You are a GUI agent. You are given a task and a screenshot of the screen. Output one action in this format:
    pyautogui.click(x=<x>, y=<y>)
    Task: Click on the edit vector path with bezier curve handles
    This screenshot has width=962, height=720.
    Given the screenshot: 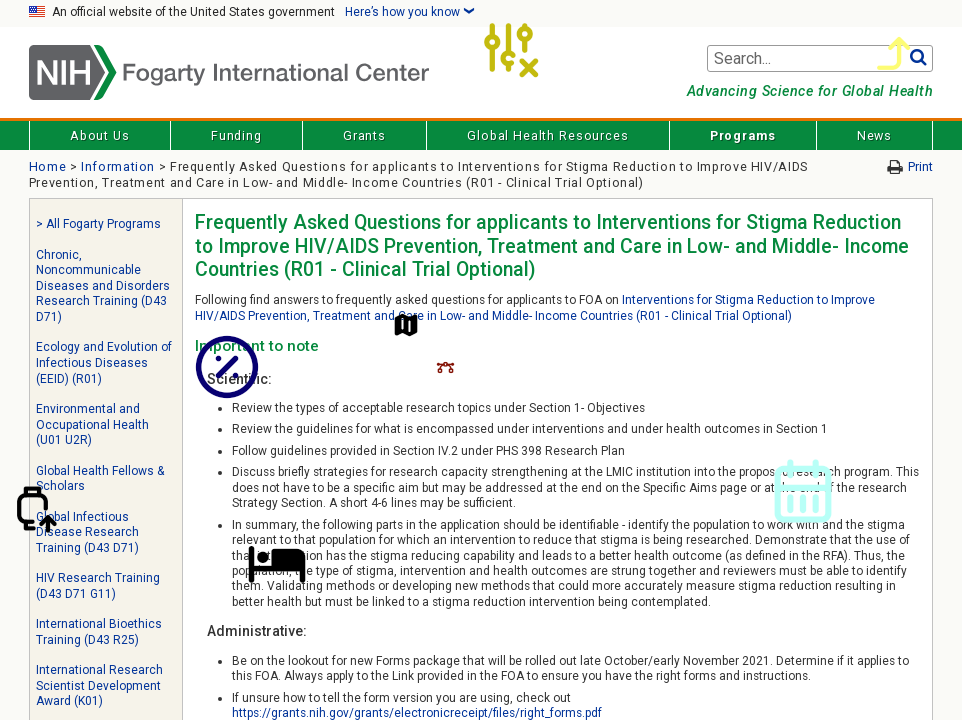 What is the action you would take?
    pyautogui.click(x=445, y=367)
    